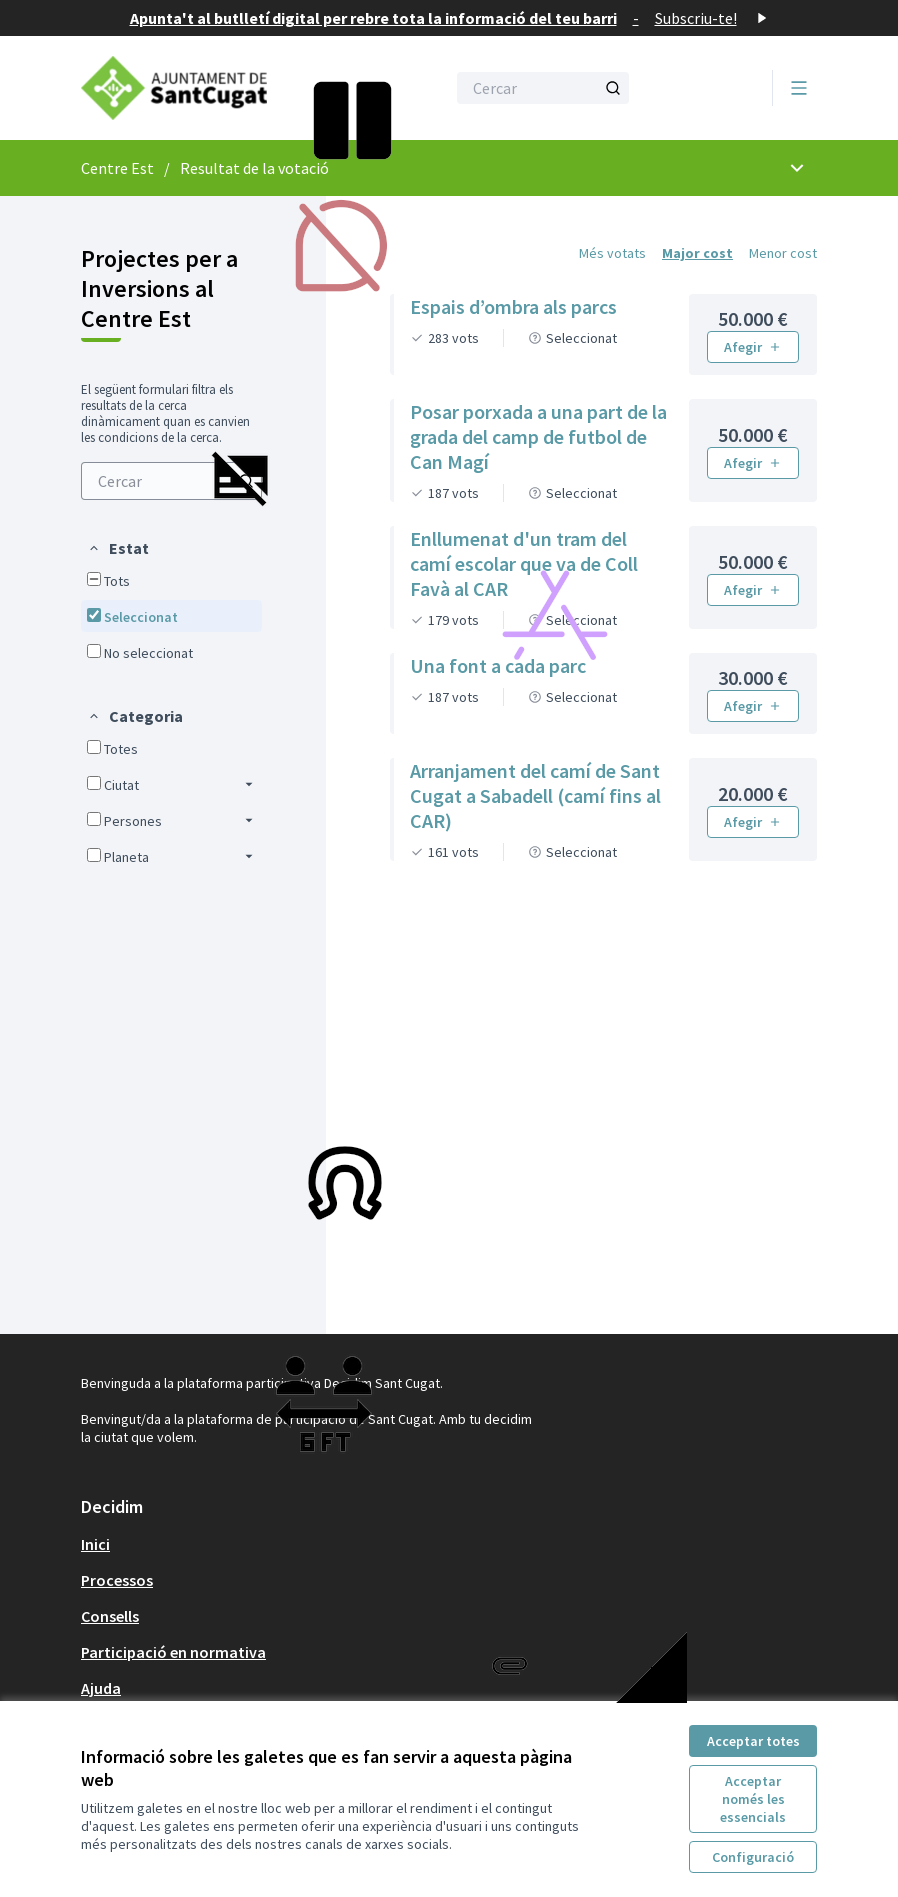  I want to click on indicates social distancing requirement of 6 feet, so click(324, 1404).